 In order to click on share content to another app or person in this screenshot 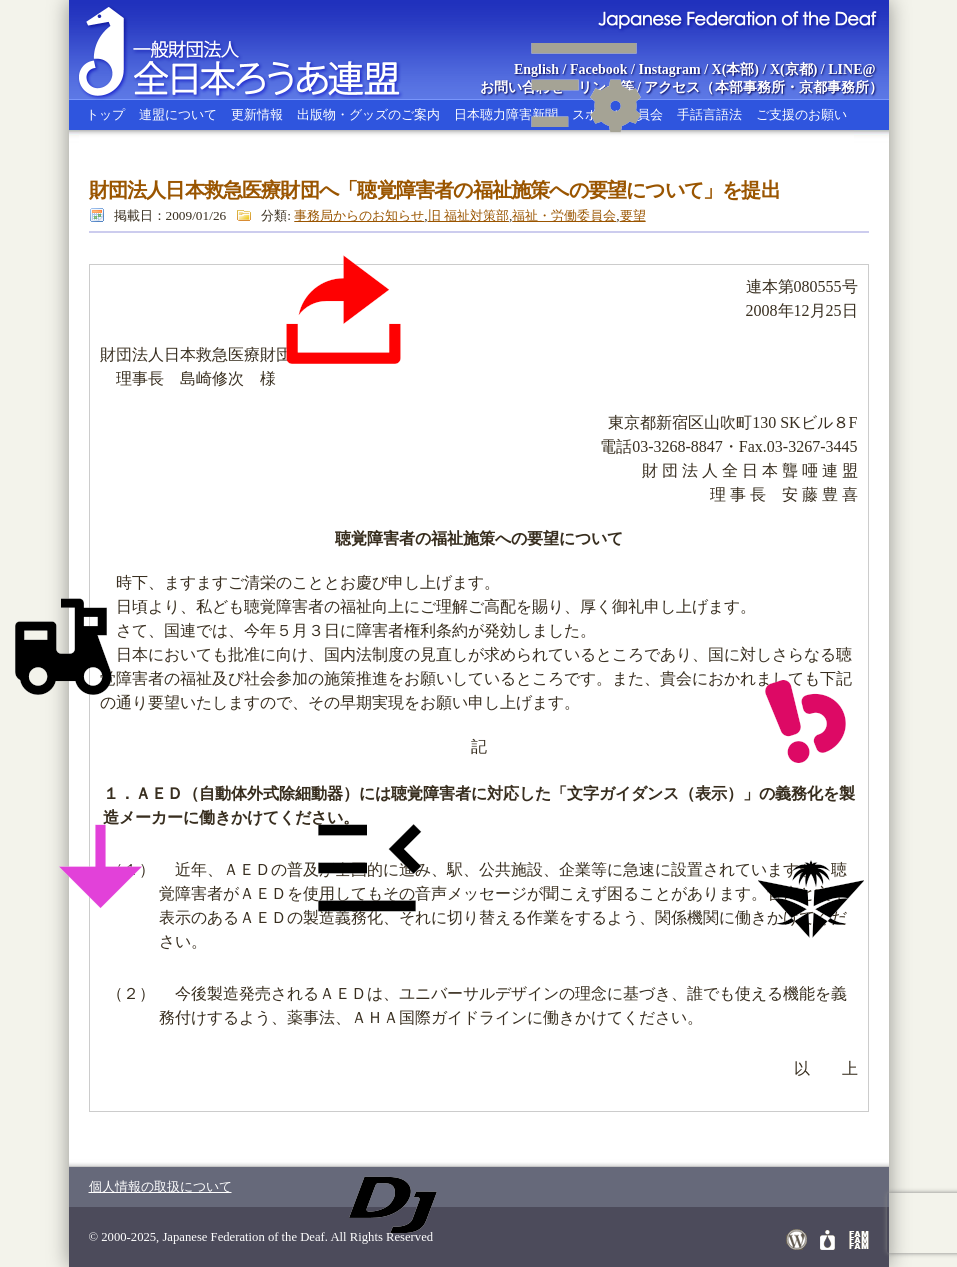, I will do `click(343, 312)`.